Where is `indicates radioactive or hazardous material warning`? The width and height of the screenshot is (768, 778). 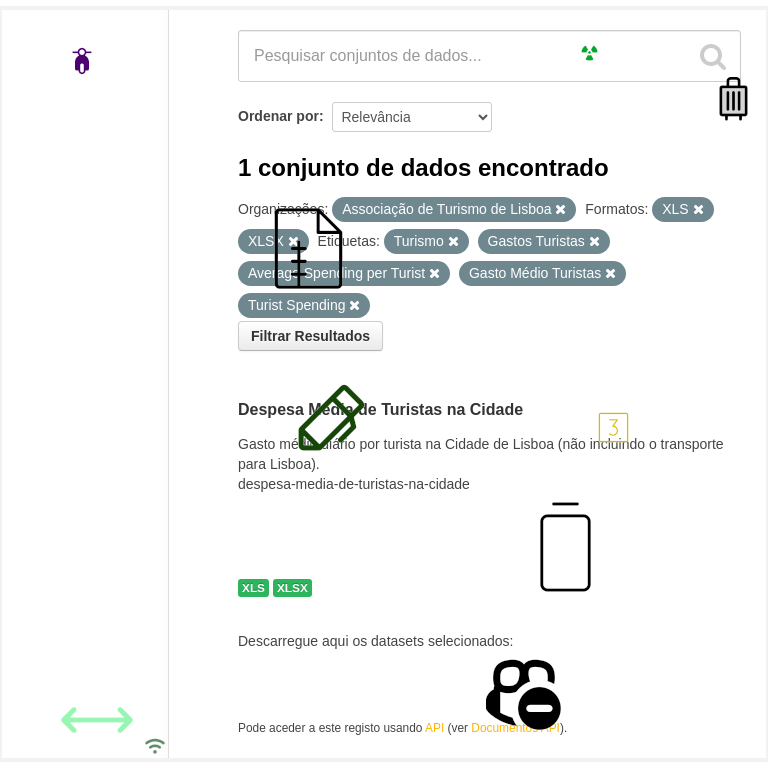
indicates radioactive or hazardous material warning is located at coordinates (589, 52).